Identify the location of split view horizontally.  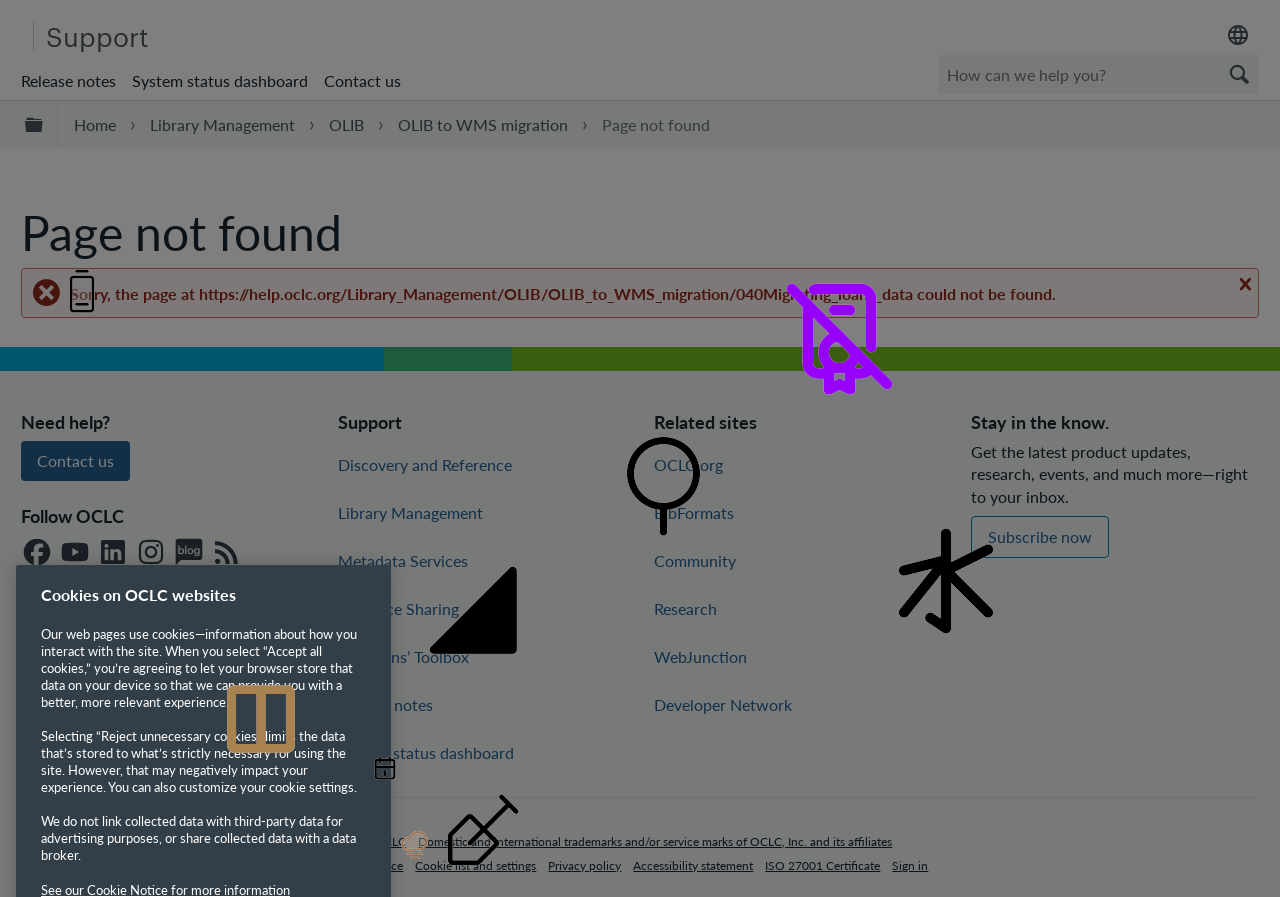
(261, 719).